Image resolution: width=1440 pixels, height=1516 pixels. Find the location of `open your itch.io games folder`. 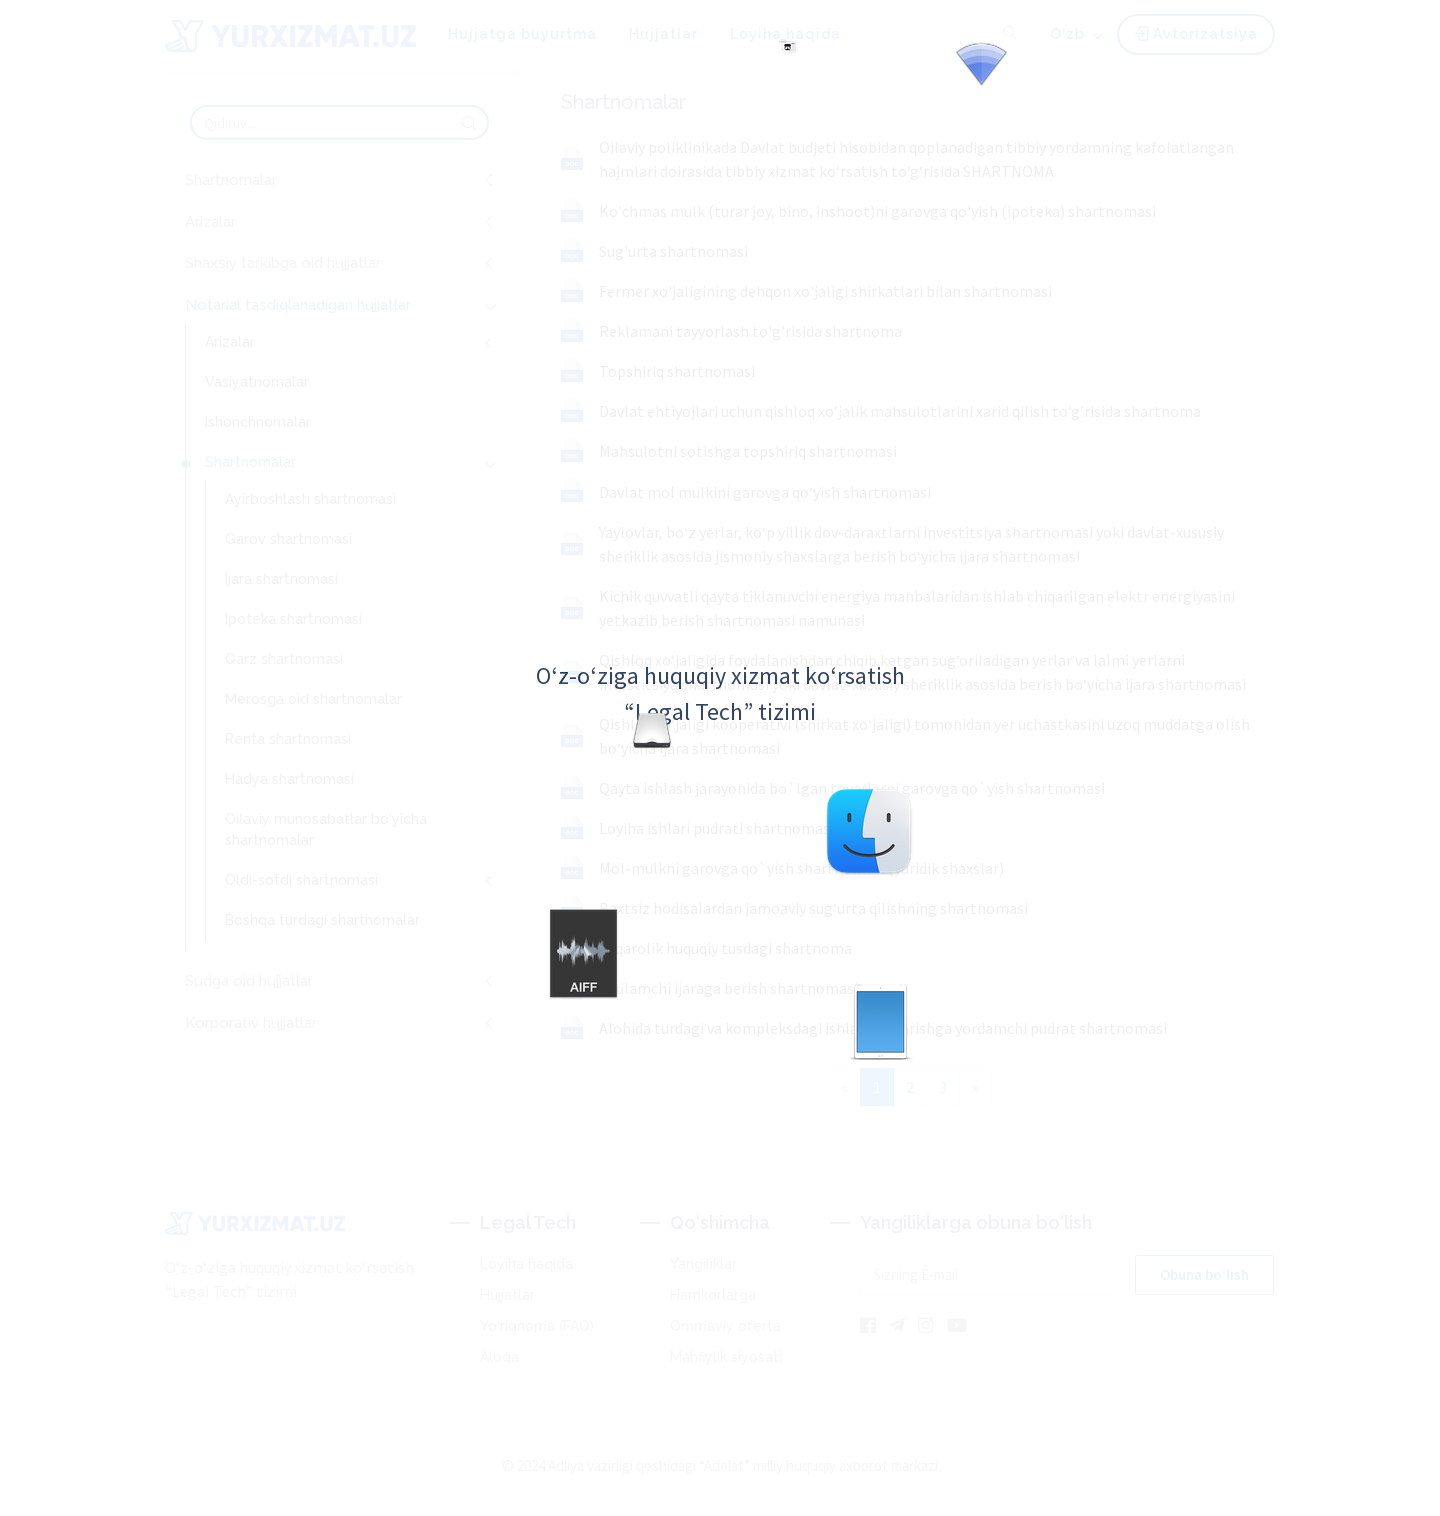

open your itch.io games folder is located at coordinates (787, 46).